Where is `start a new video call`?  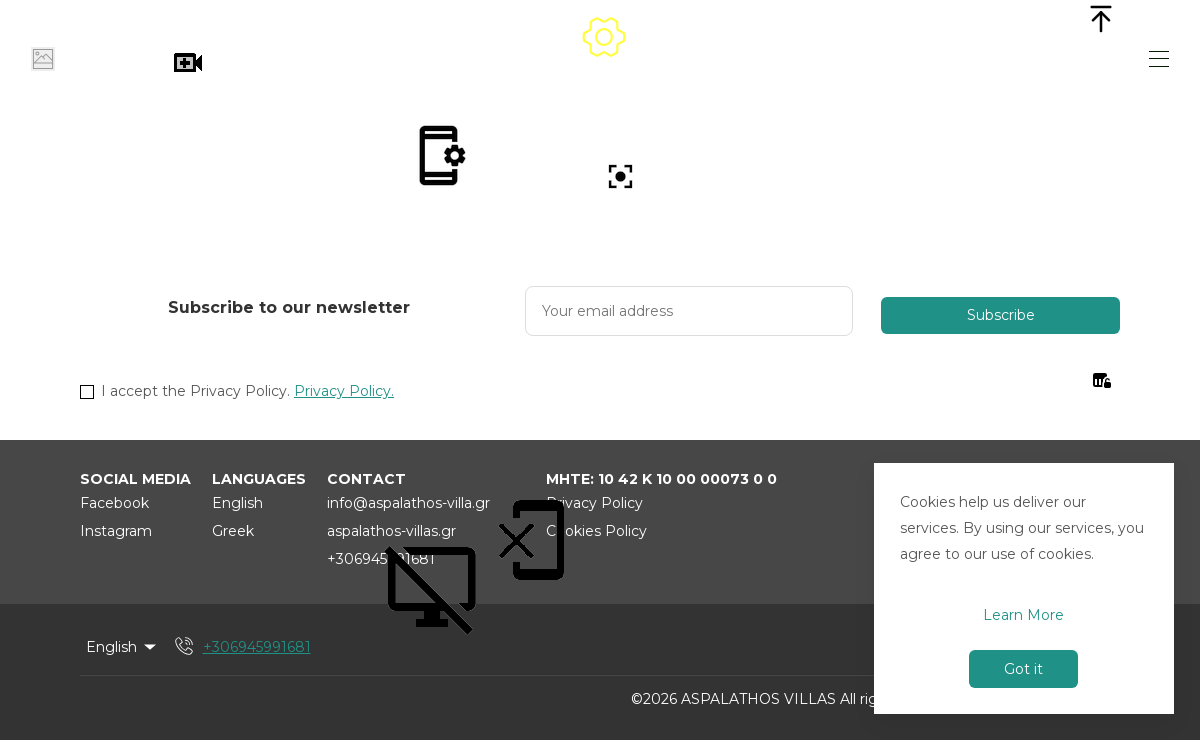 start a new video call is located at coordinates (188, 63).